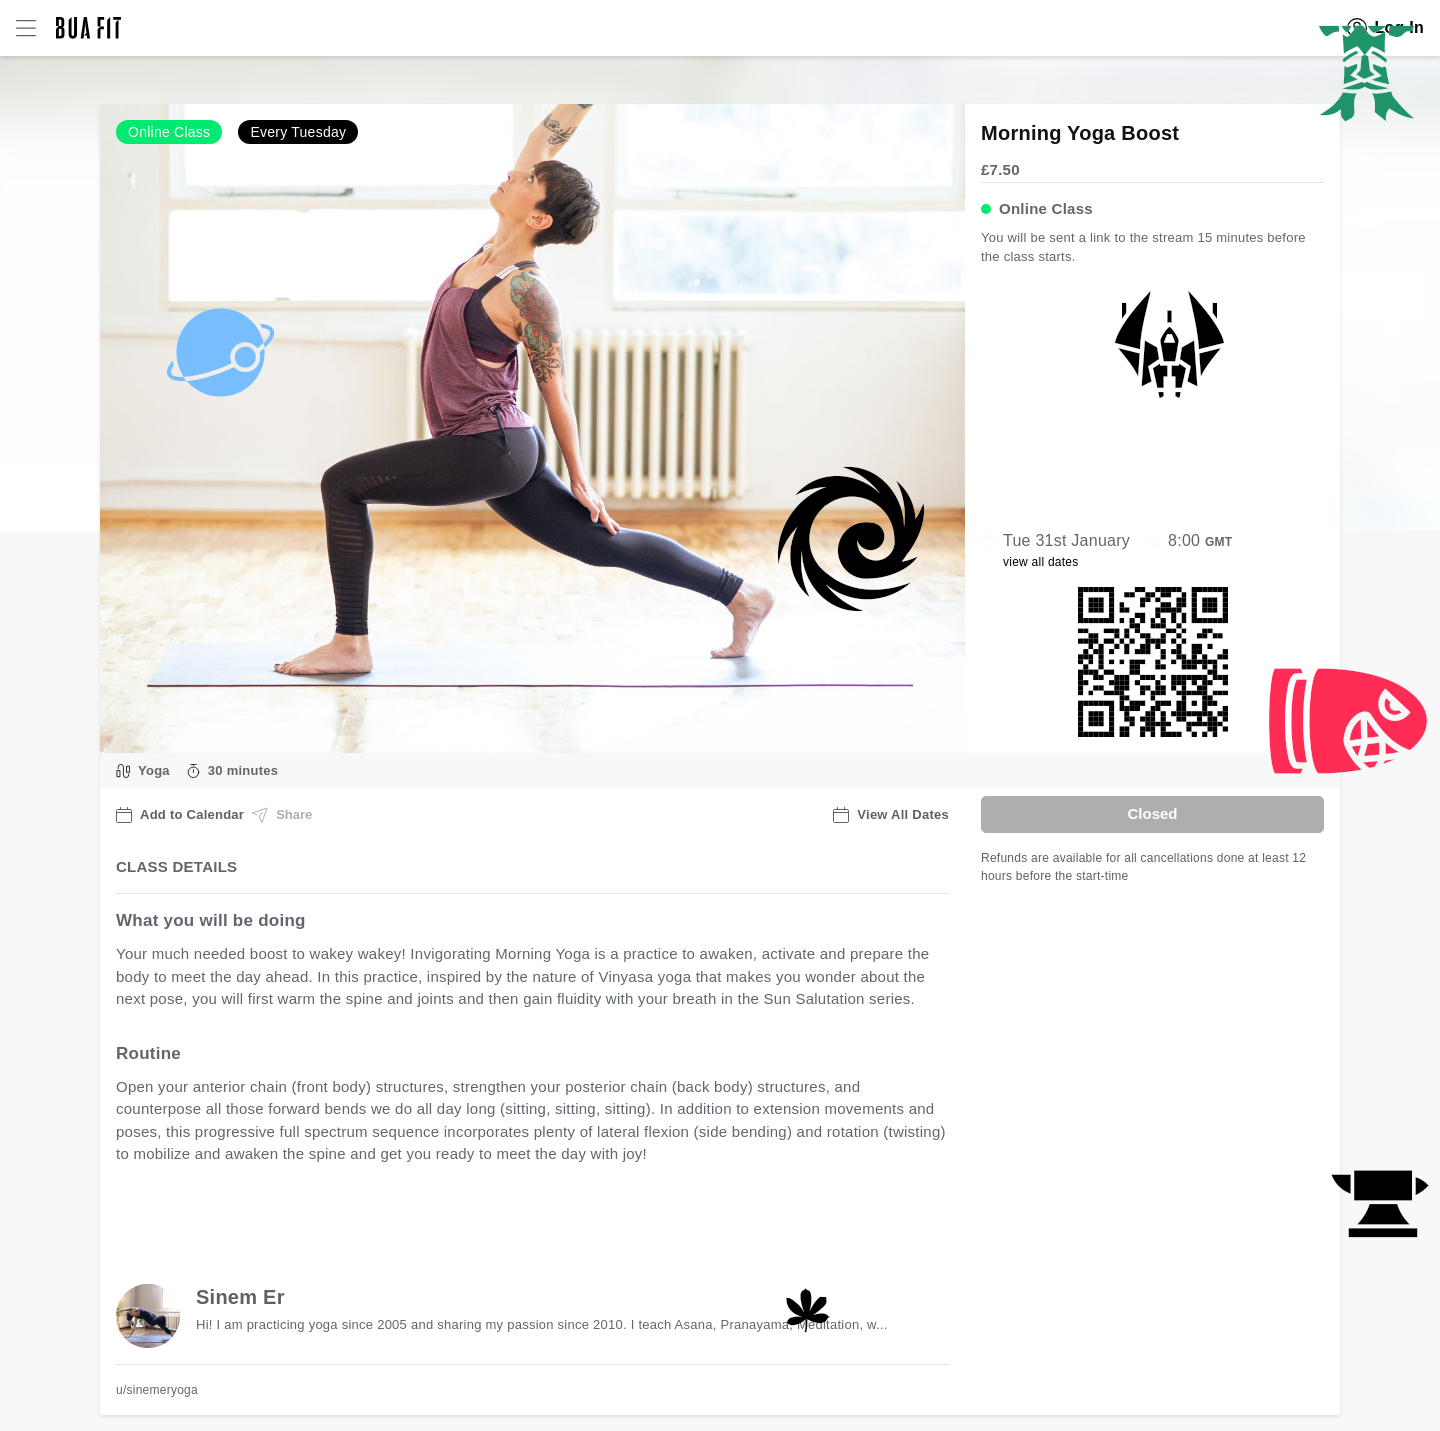  Describe the element at coordinates (1169, 344) in the screenshot. I see `launch space combat game` at that location.